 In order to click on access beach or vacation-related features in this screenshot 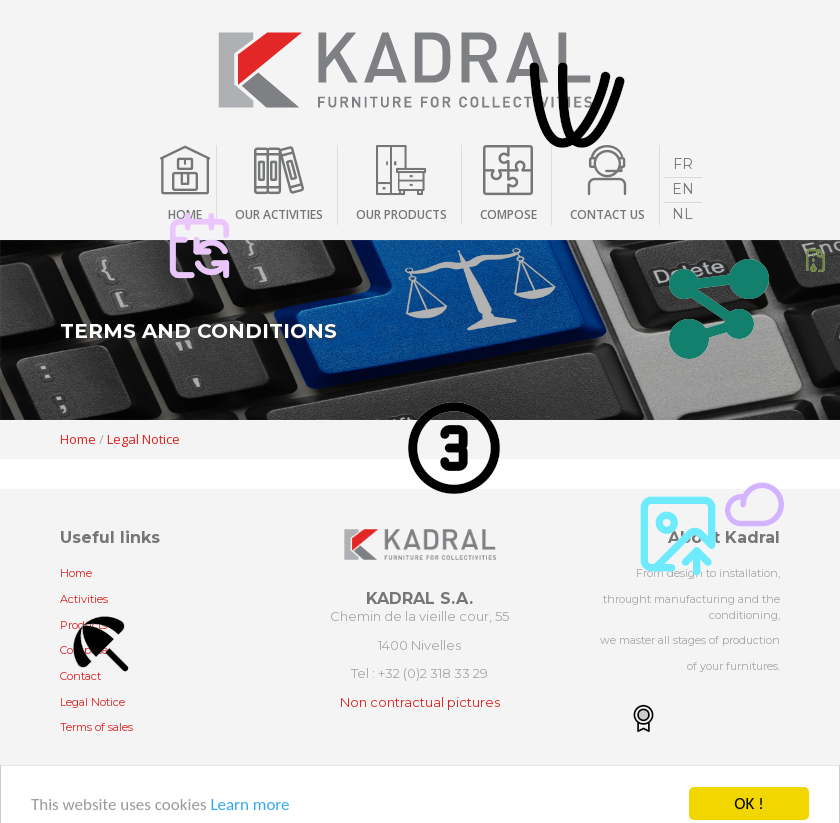, I will do `click(101, 644)`.